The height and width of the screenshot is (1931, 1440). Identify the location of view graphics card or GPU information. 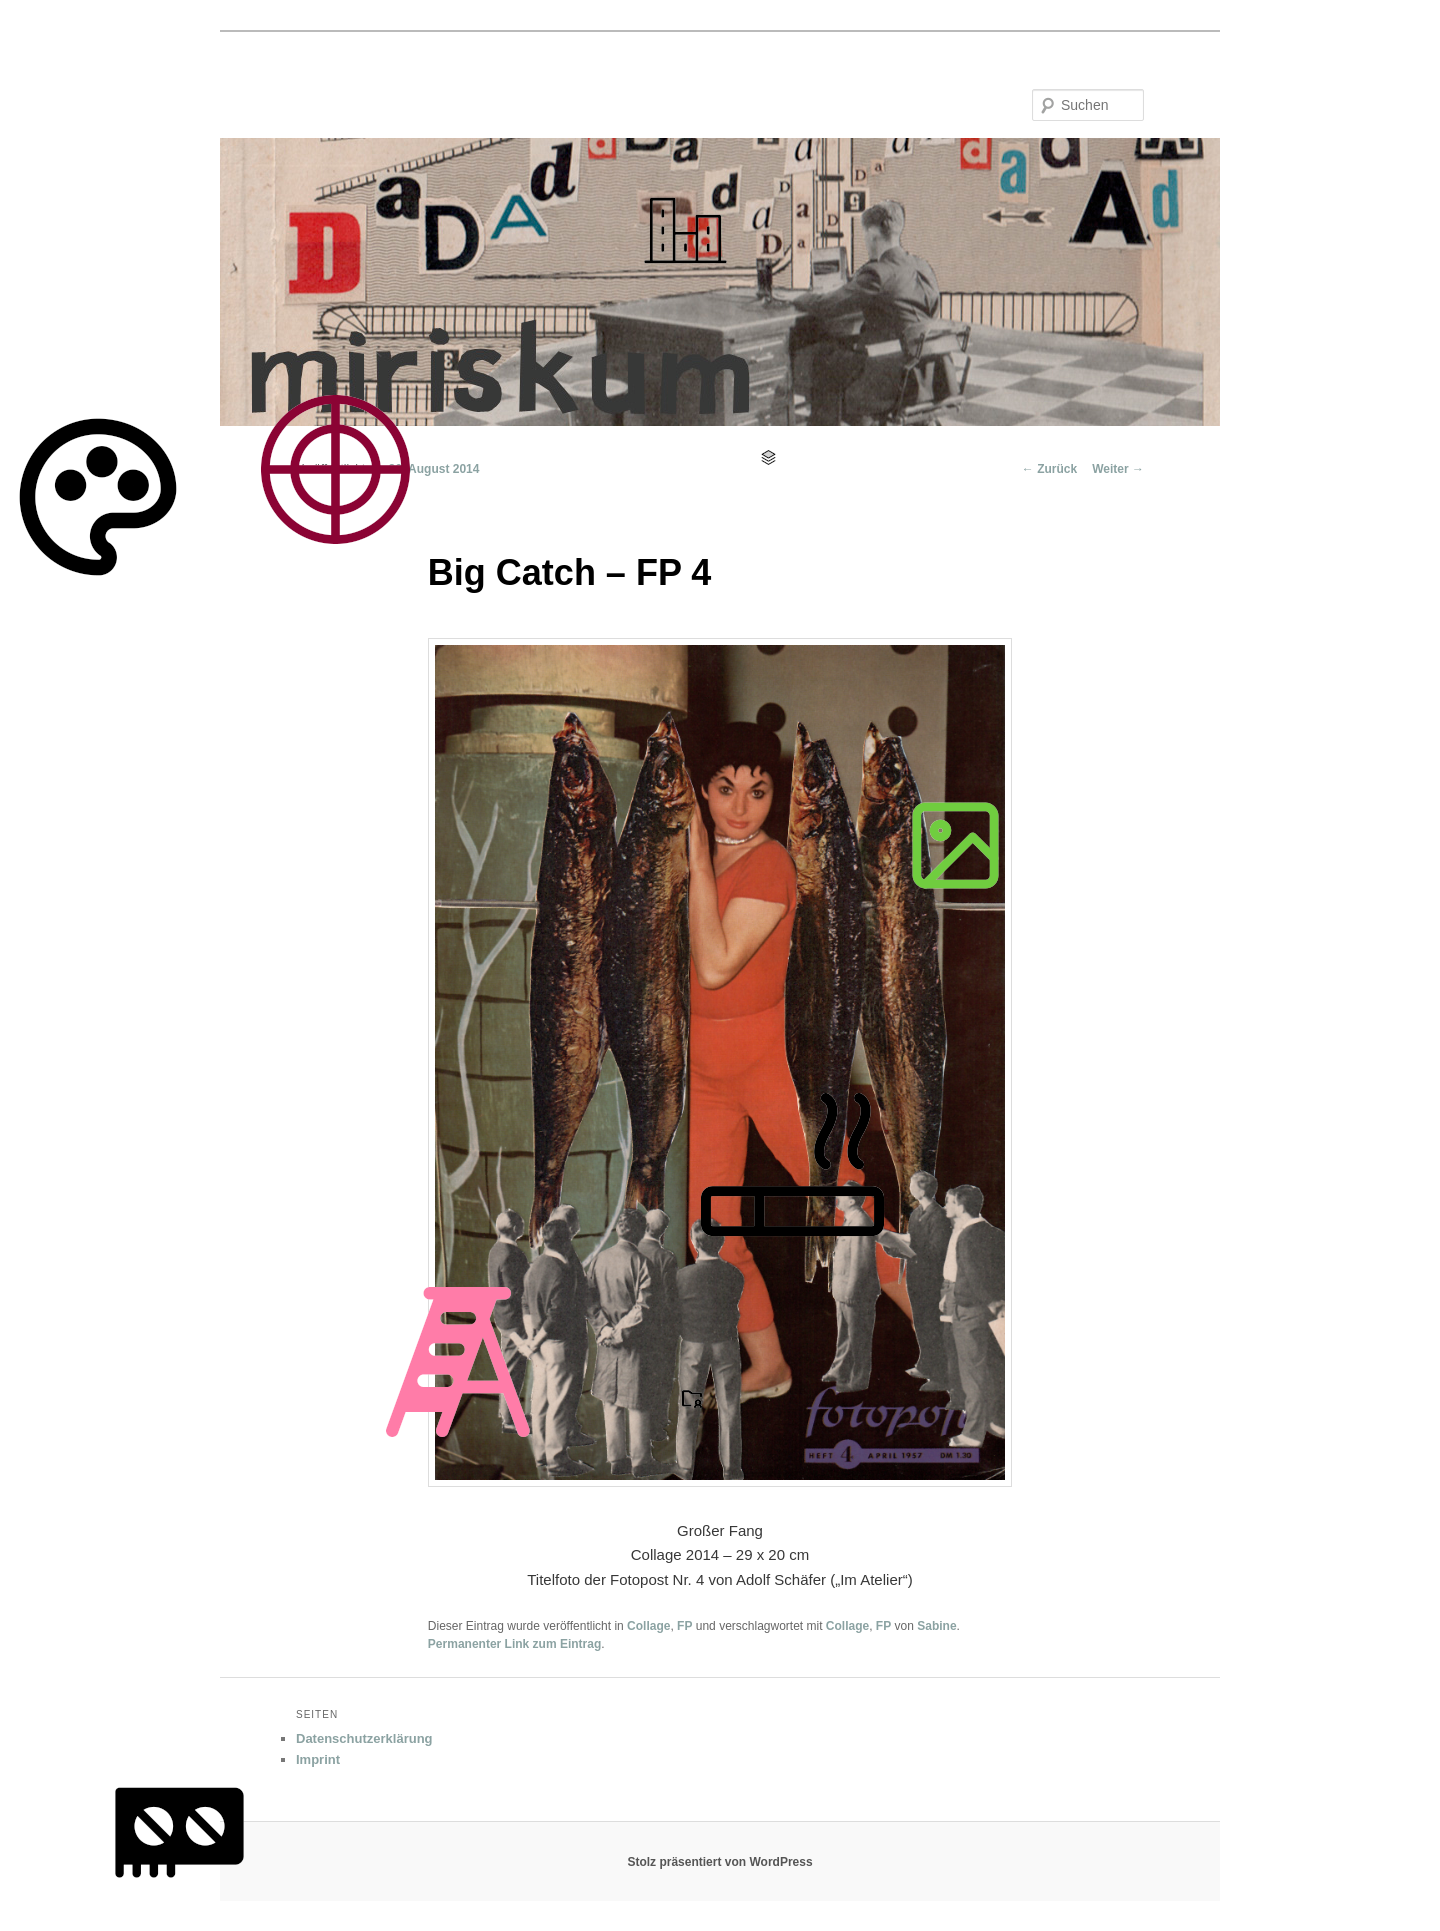
(179, 1830).